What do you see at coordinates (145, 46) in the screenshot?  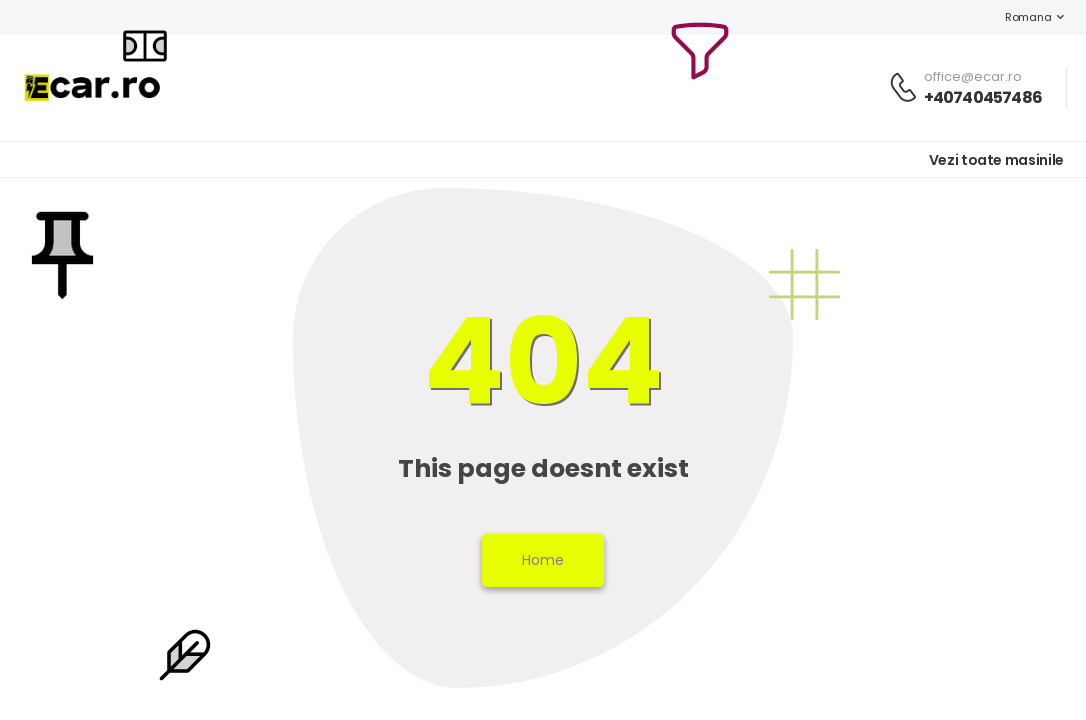 I see `view basketball court availability` at bounding box center [145, 46].